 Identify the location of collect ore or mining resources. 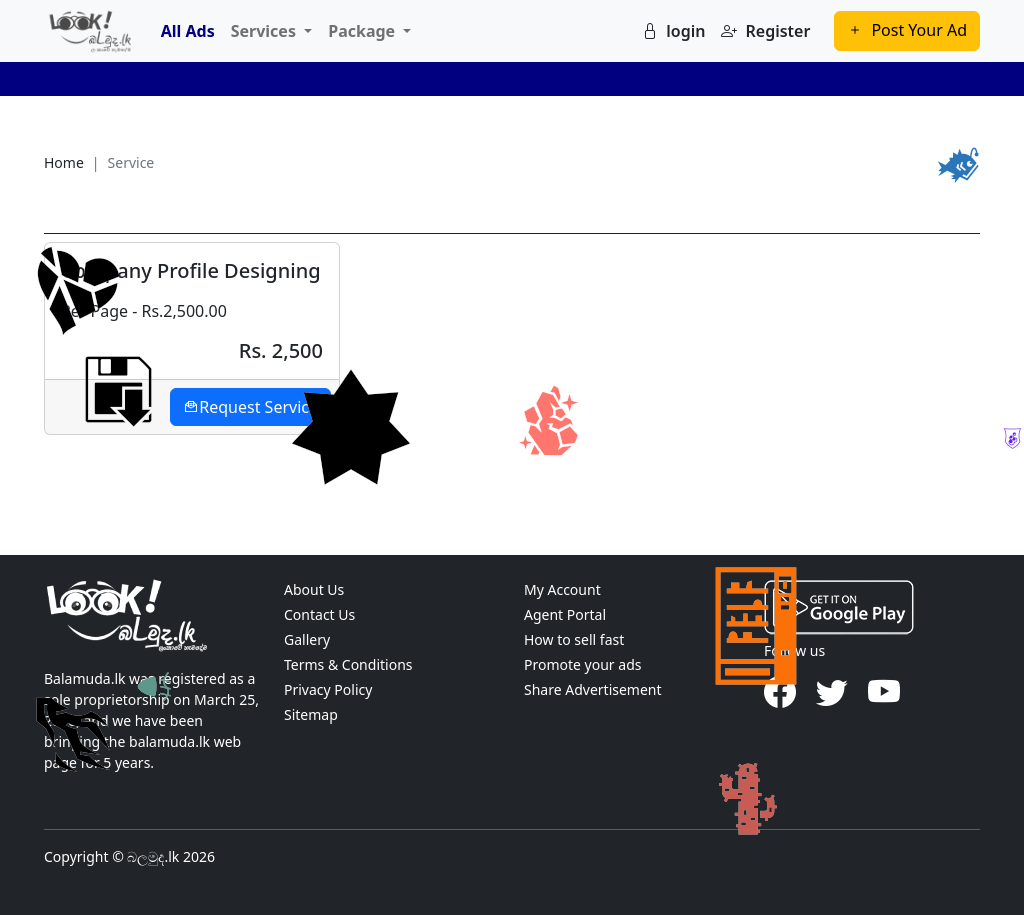
(548, 420).